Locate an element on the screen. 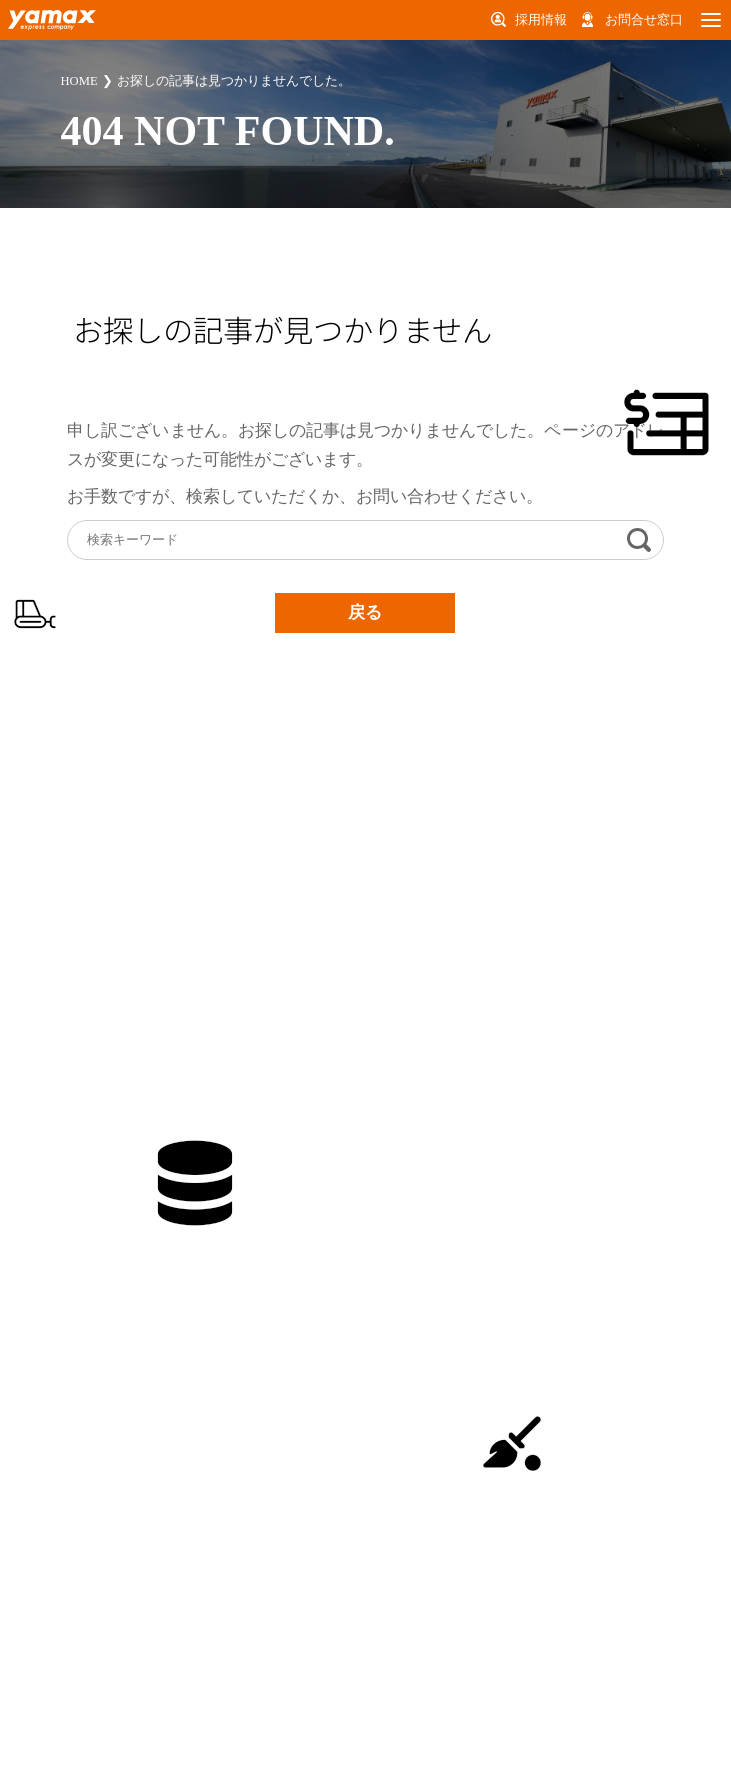  access quidditch or broomstick-related games is located at coordinates (512, 1442).